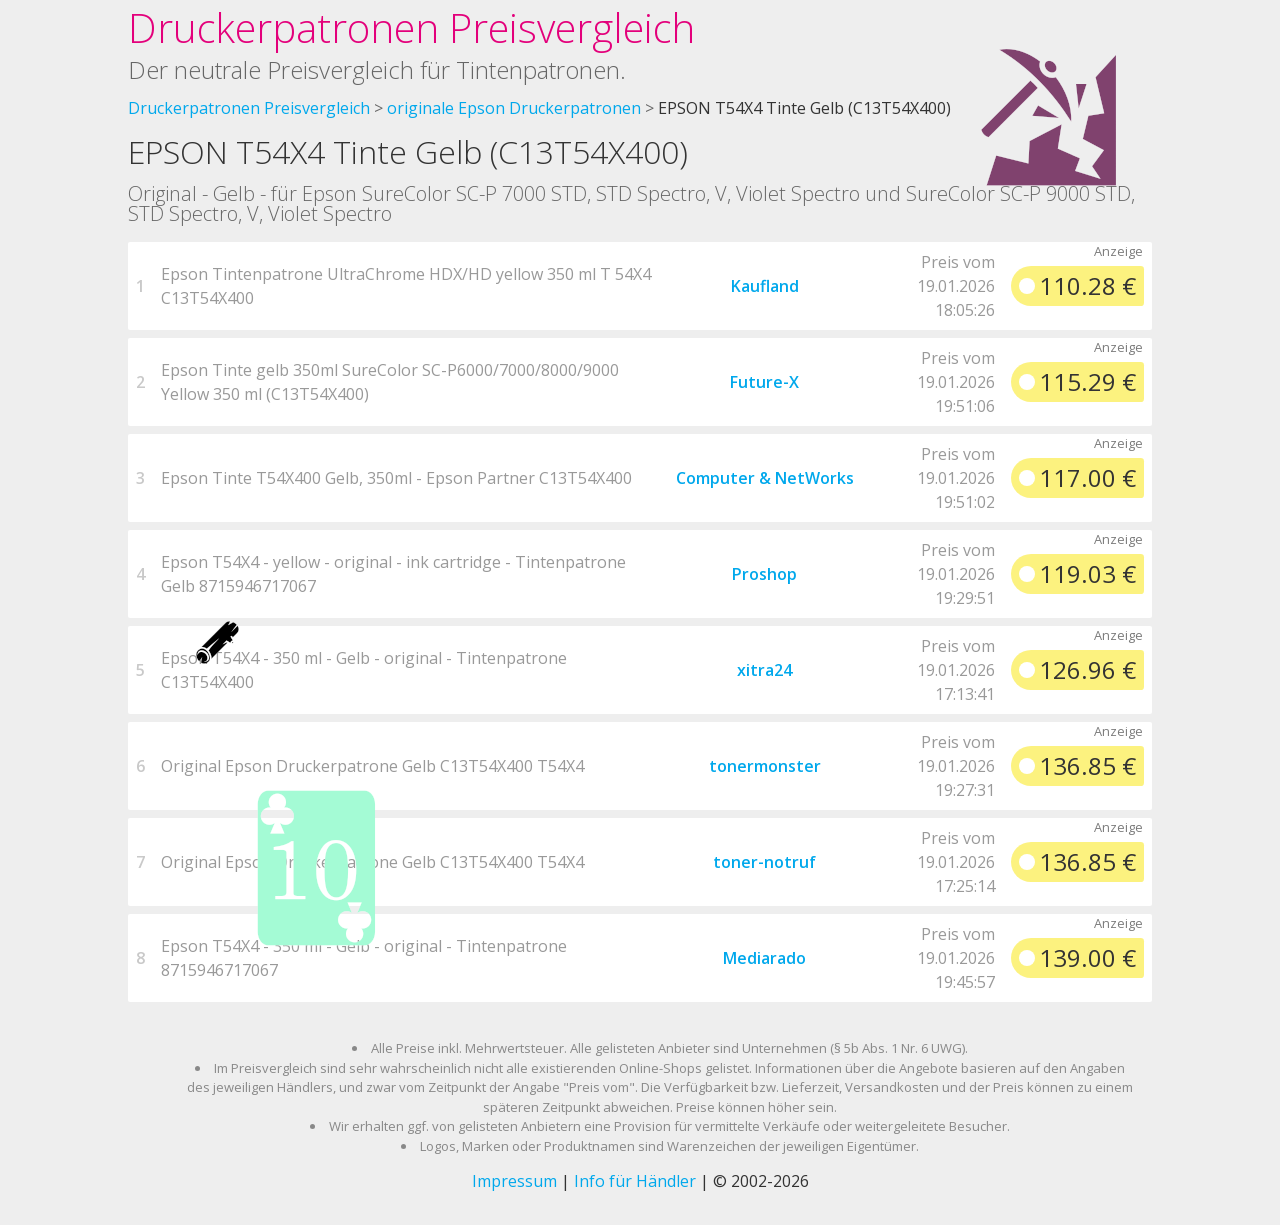  Describe the element at coordinates (316, 868) in the screenshot. I see `ten of clubs playing card` at that location.